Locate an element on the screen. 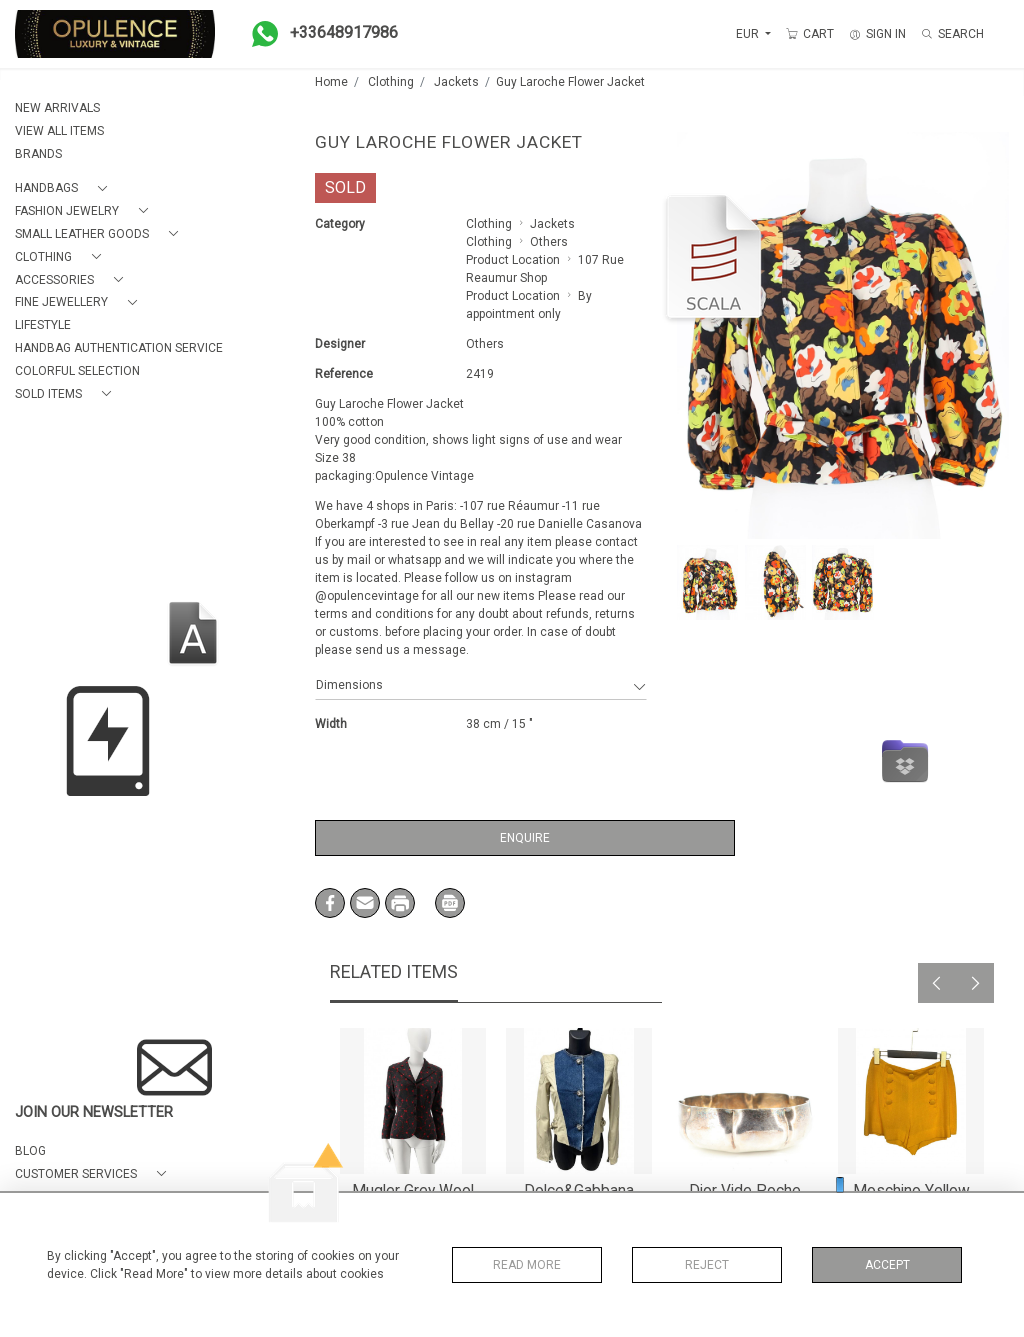 Image resolution: width=1024 pixels, height=1337 pixels. a scala source code file is located at coordinates (714, 259).